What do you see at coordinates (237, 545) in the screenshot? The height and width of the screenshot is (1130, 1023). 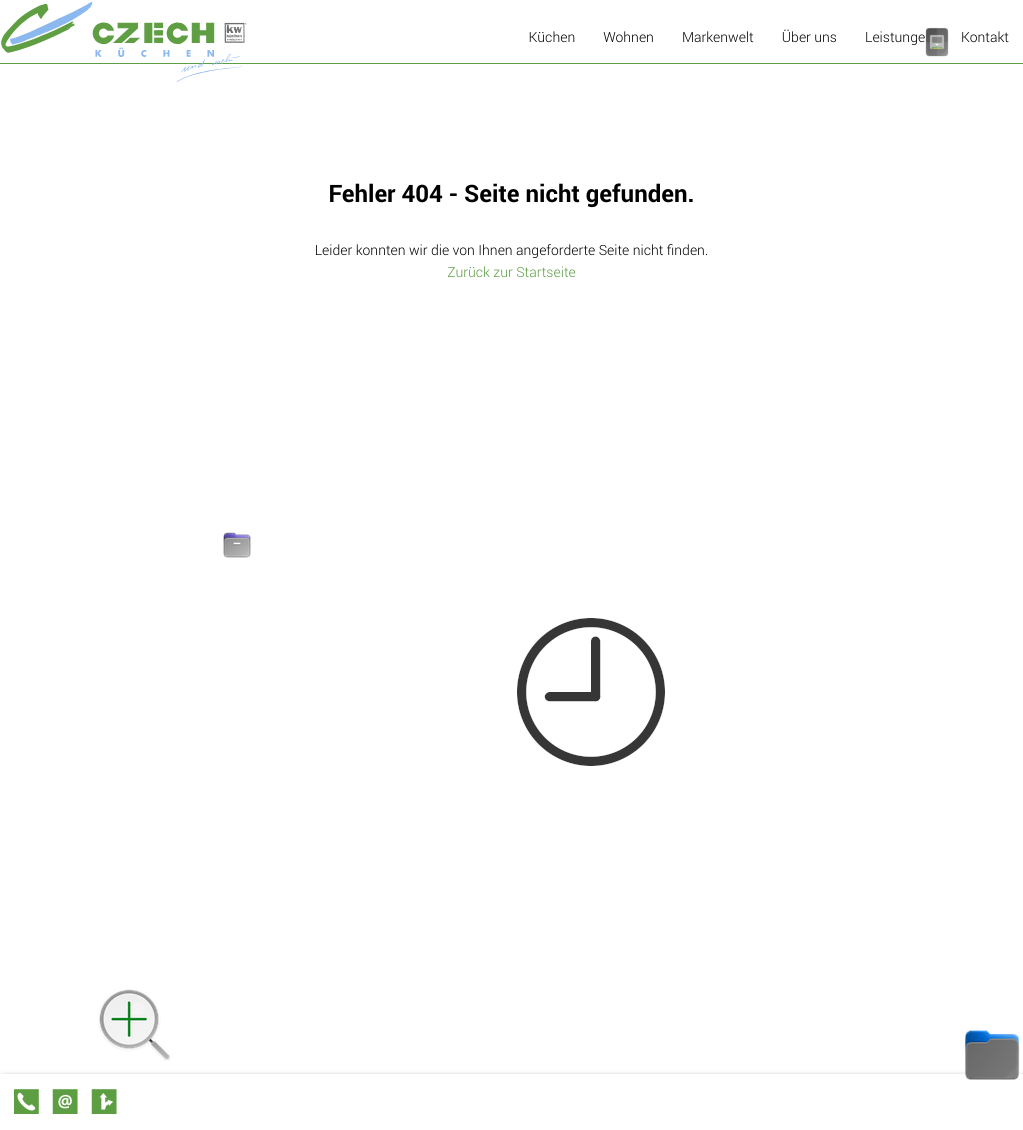 I see `open the nautilus file manager` at bounding box center [237, 545].